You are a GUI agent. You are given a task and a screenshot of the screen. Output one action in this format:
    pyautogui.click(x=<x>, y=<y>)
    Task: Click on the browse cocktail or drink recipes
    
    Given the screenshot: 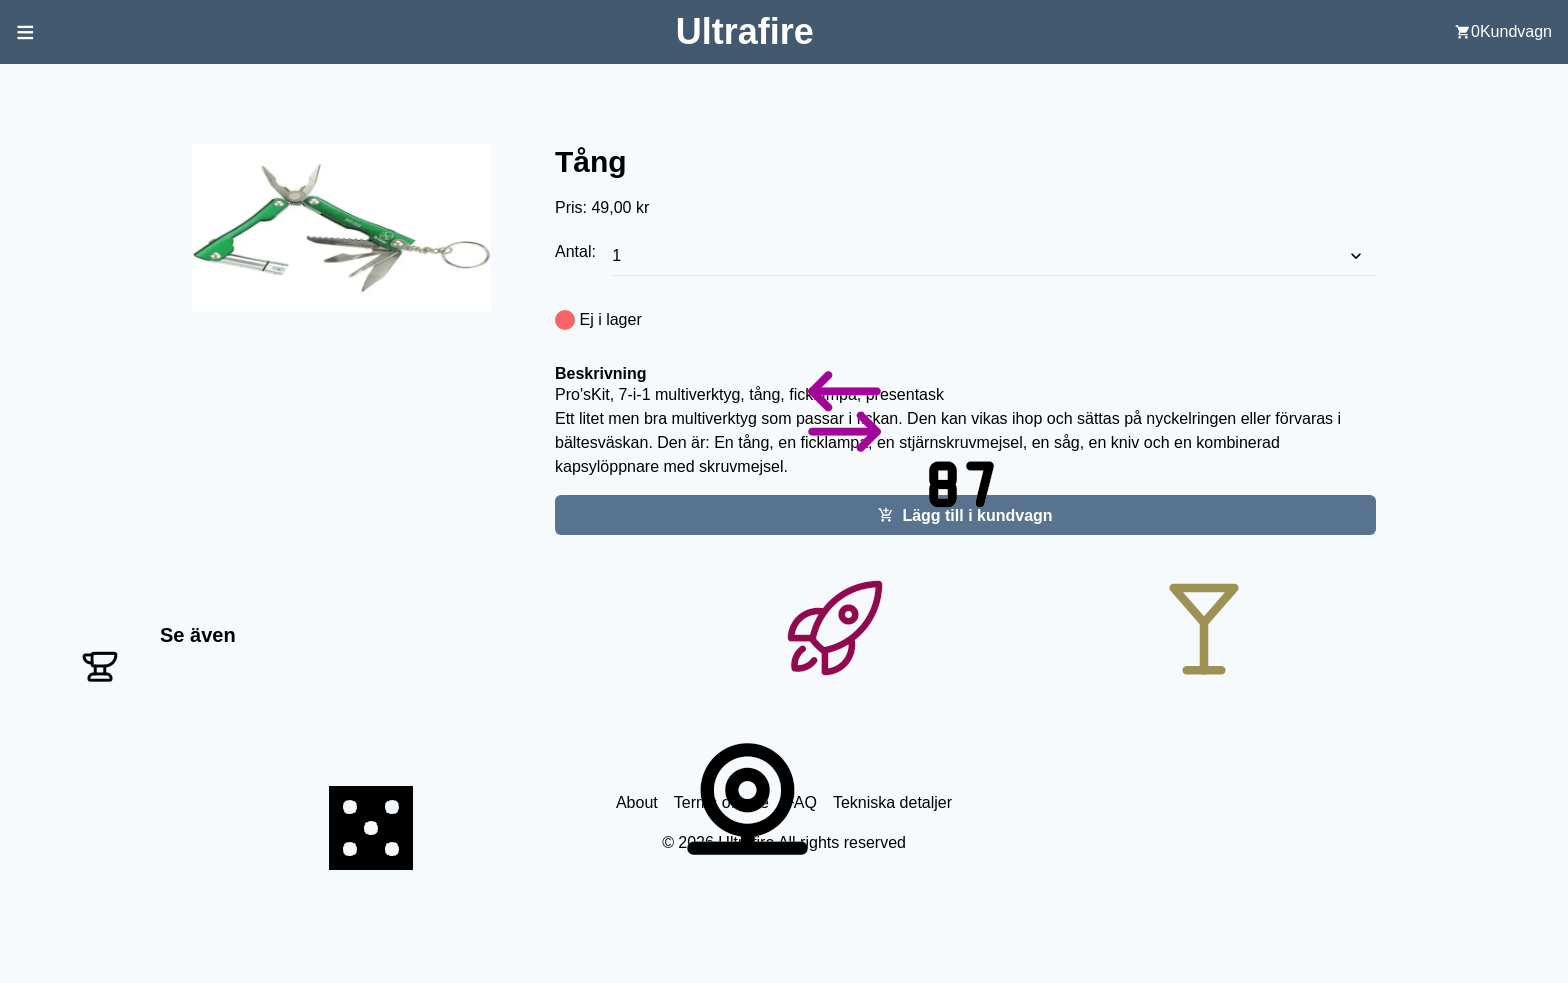 What is the action you would take?
    pyautogui.click(x=1204, y=627)
    